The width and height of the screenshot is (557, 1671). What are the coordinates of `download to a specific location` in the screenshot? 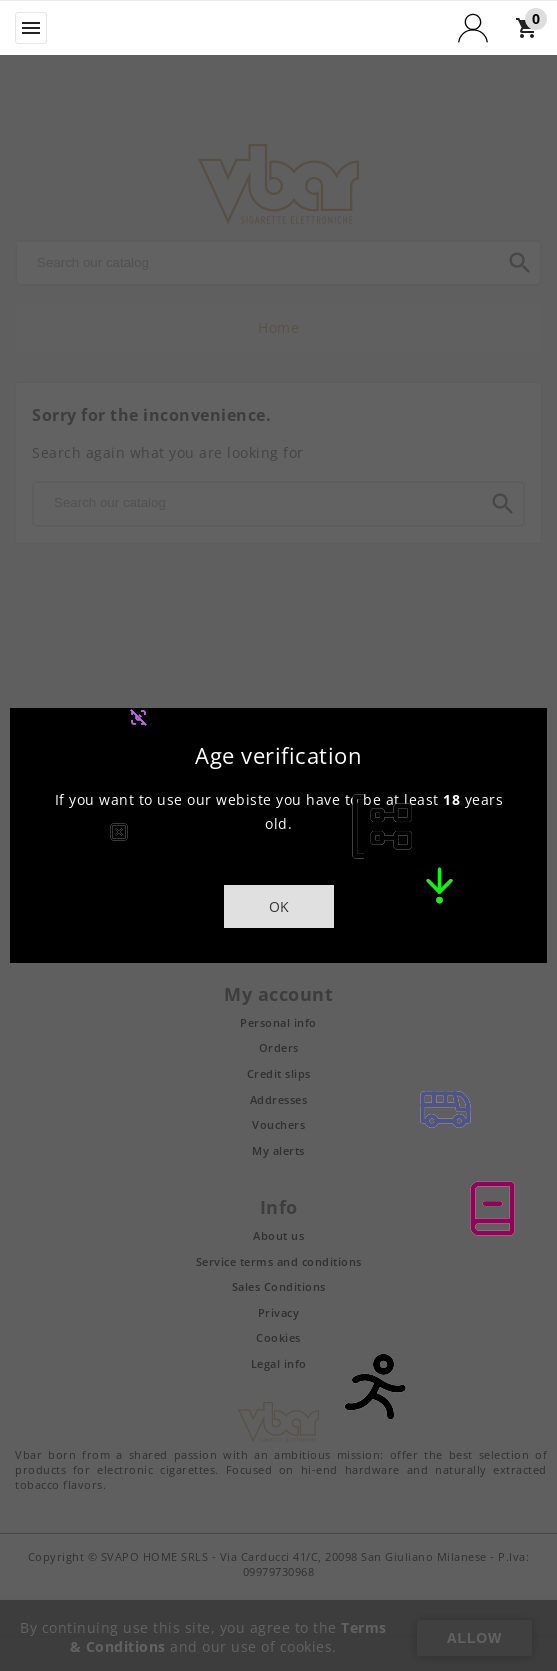 It's located at (439, 885).